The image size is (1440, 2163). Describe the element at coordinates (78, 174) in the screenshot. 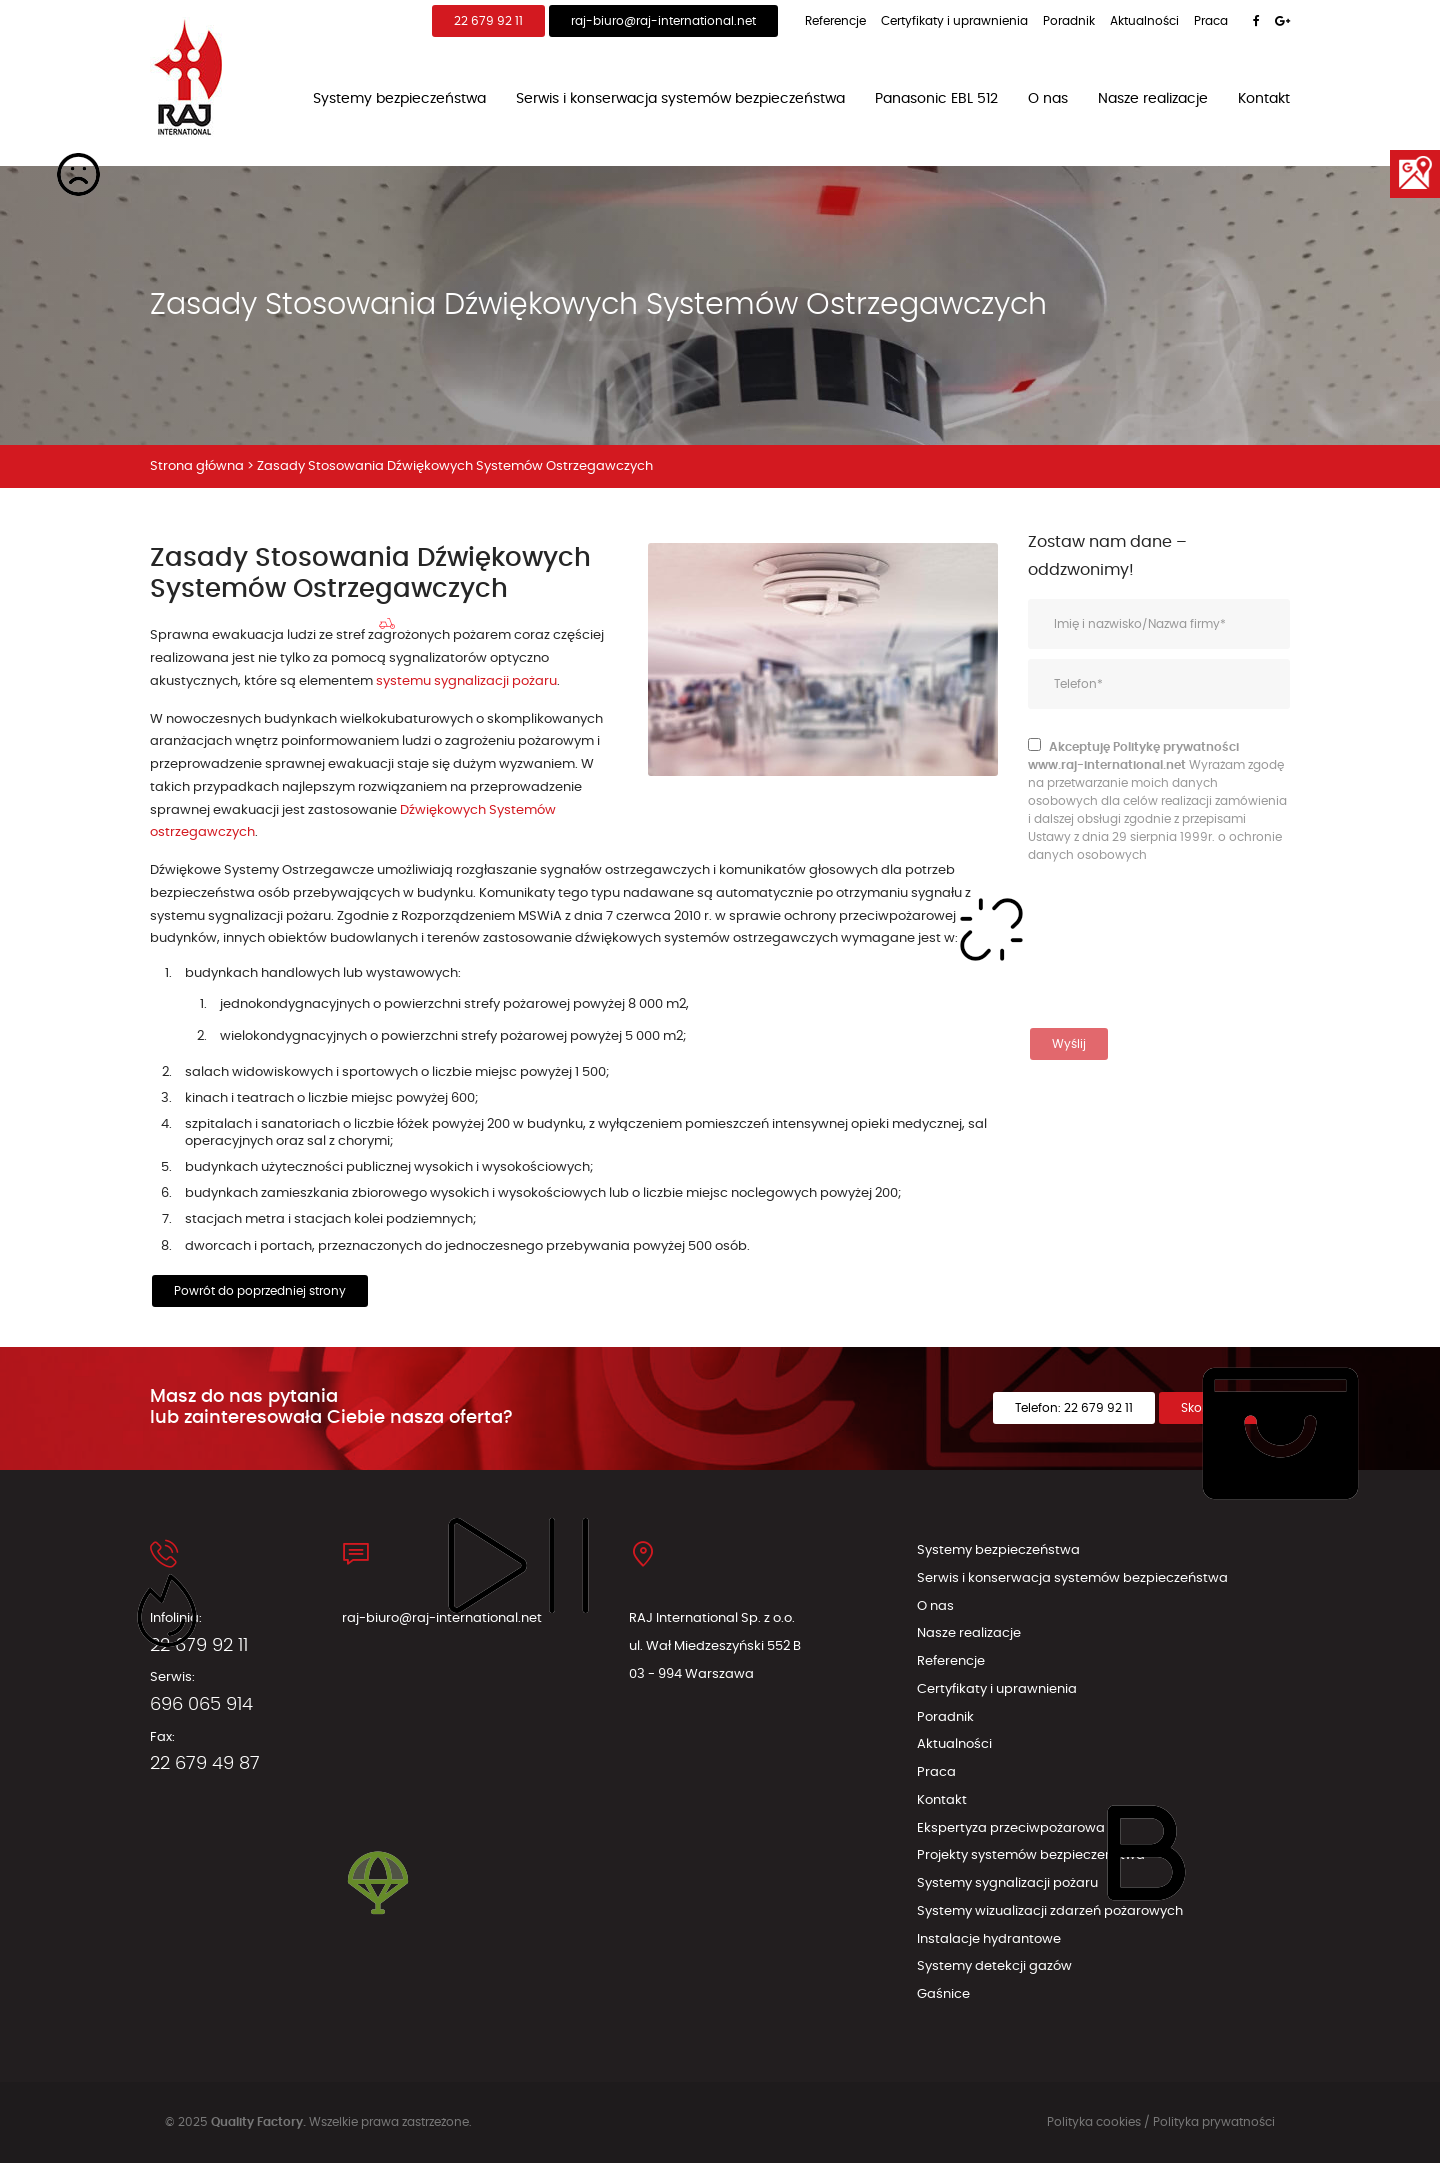

I see `submit negative feedback or rating` at that location.